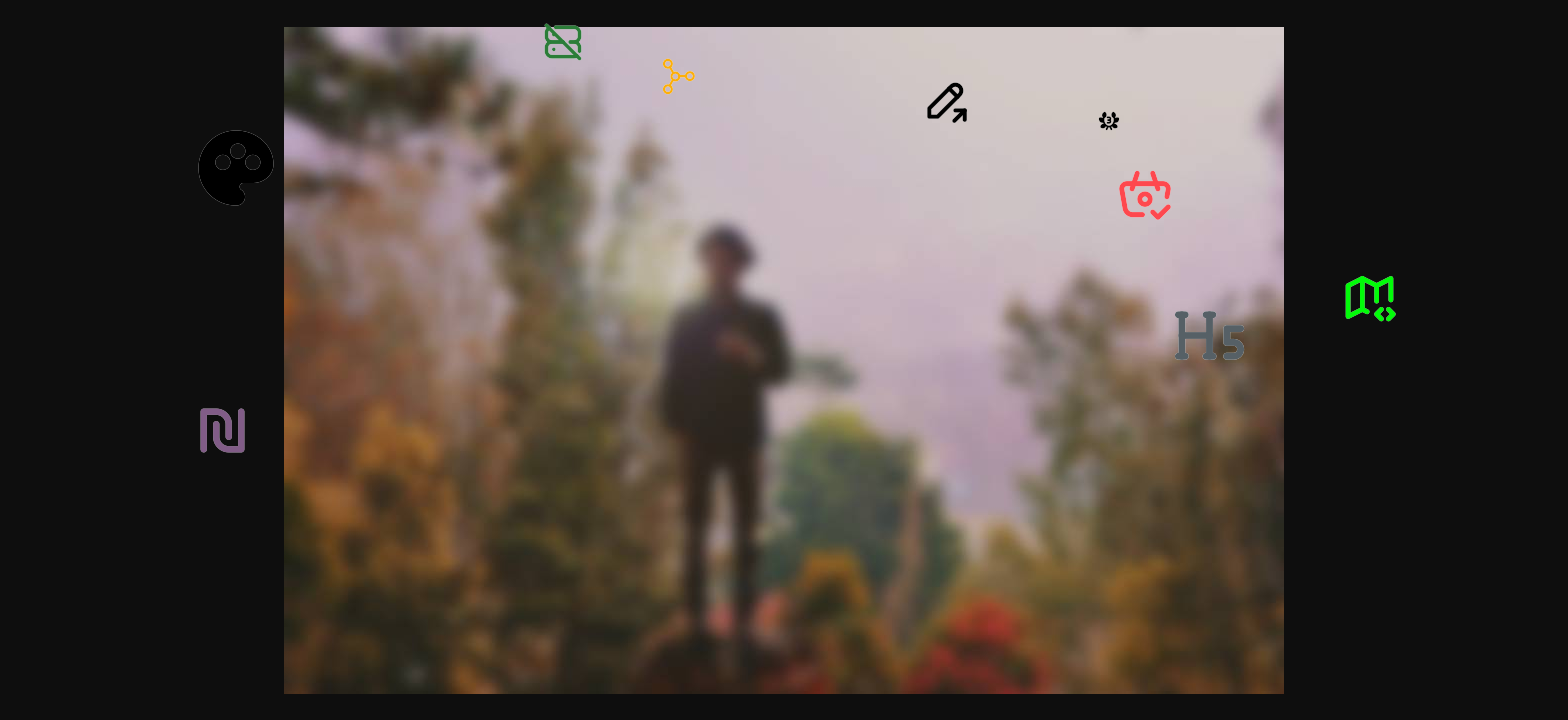  Describe the element at coordinates (1209, 335) in the screenshot. I see `format text as heading level 5` at that location.